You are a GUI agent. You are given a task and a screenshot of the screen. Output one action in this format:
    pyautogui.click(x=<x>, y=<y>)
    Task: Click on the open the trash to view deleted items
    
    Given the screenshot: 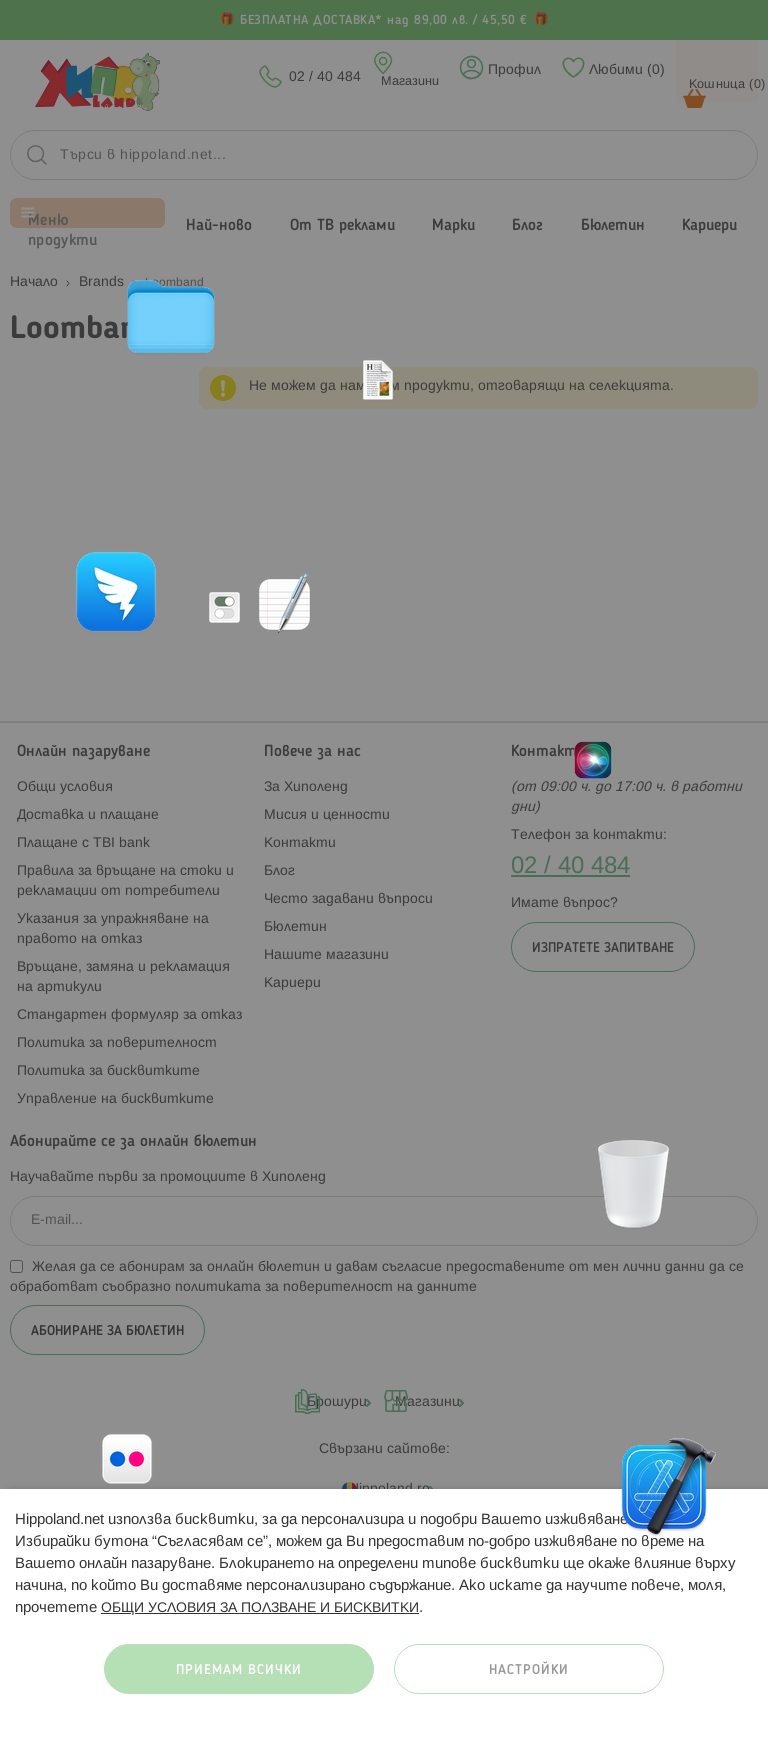 What is the action you would take?
    pyautogui.click(x=633, y=1183)
    